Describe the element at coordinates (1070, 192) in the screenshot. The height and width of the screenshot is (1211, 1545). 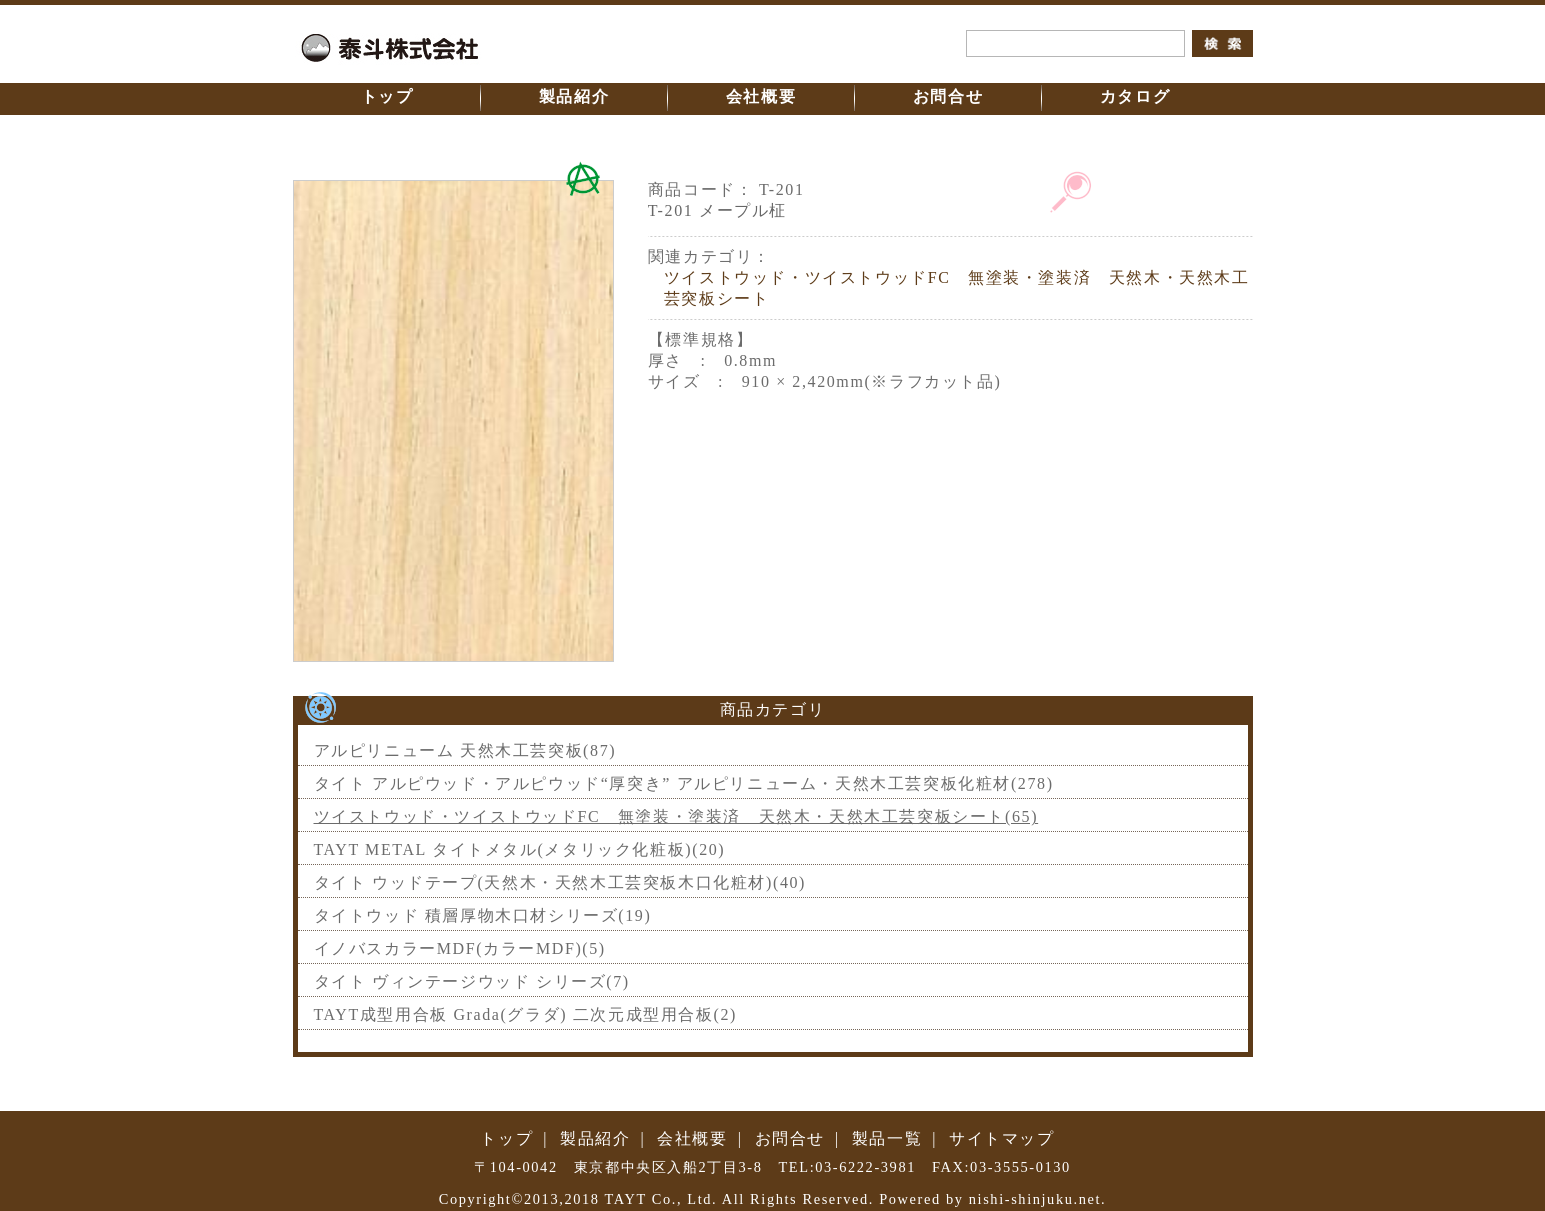
I see `search for items or content` at that location.